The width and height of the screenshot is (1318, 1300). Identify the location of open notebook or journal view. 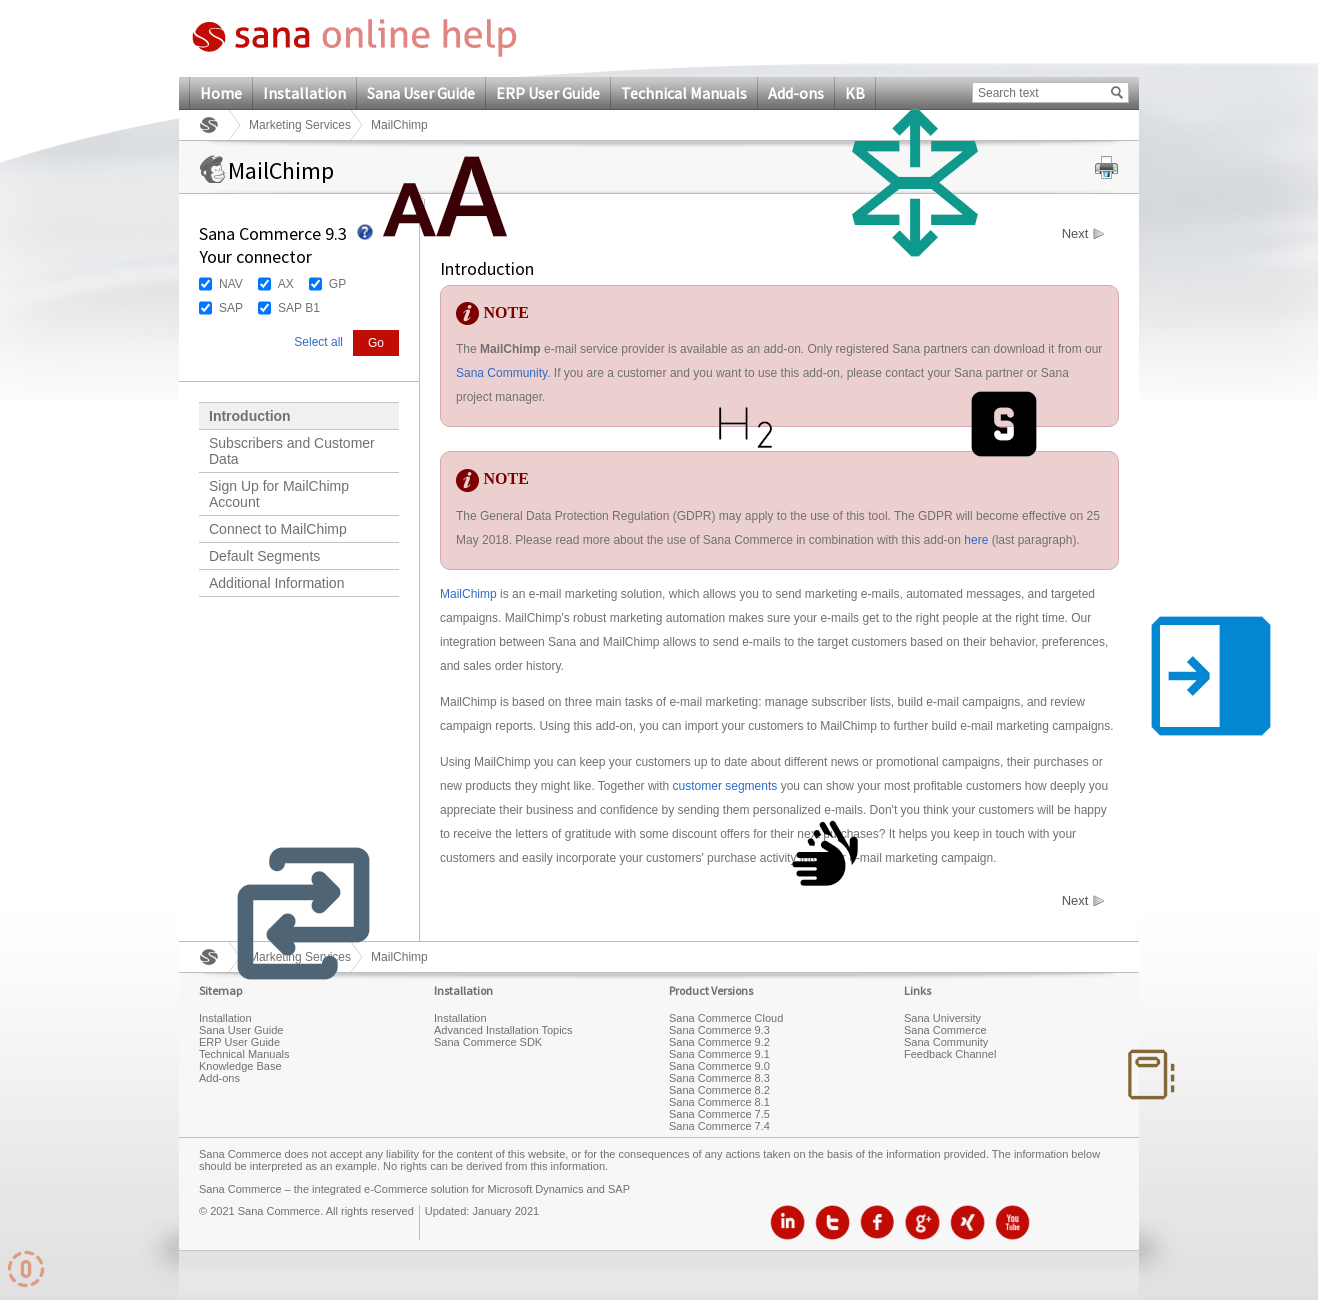
(1149, 1074).